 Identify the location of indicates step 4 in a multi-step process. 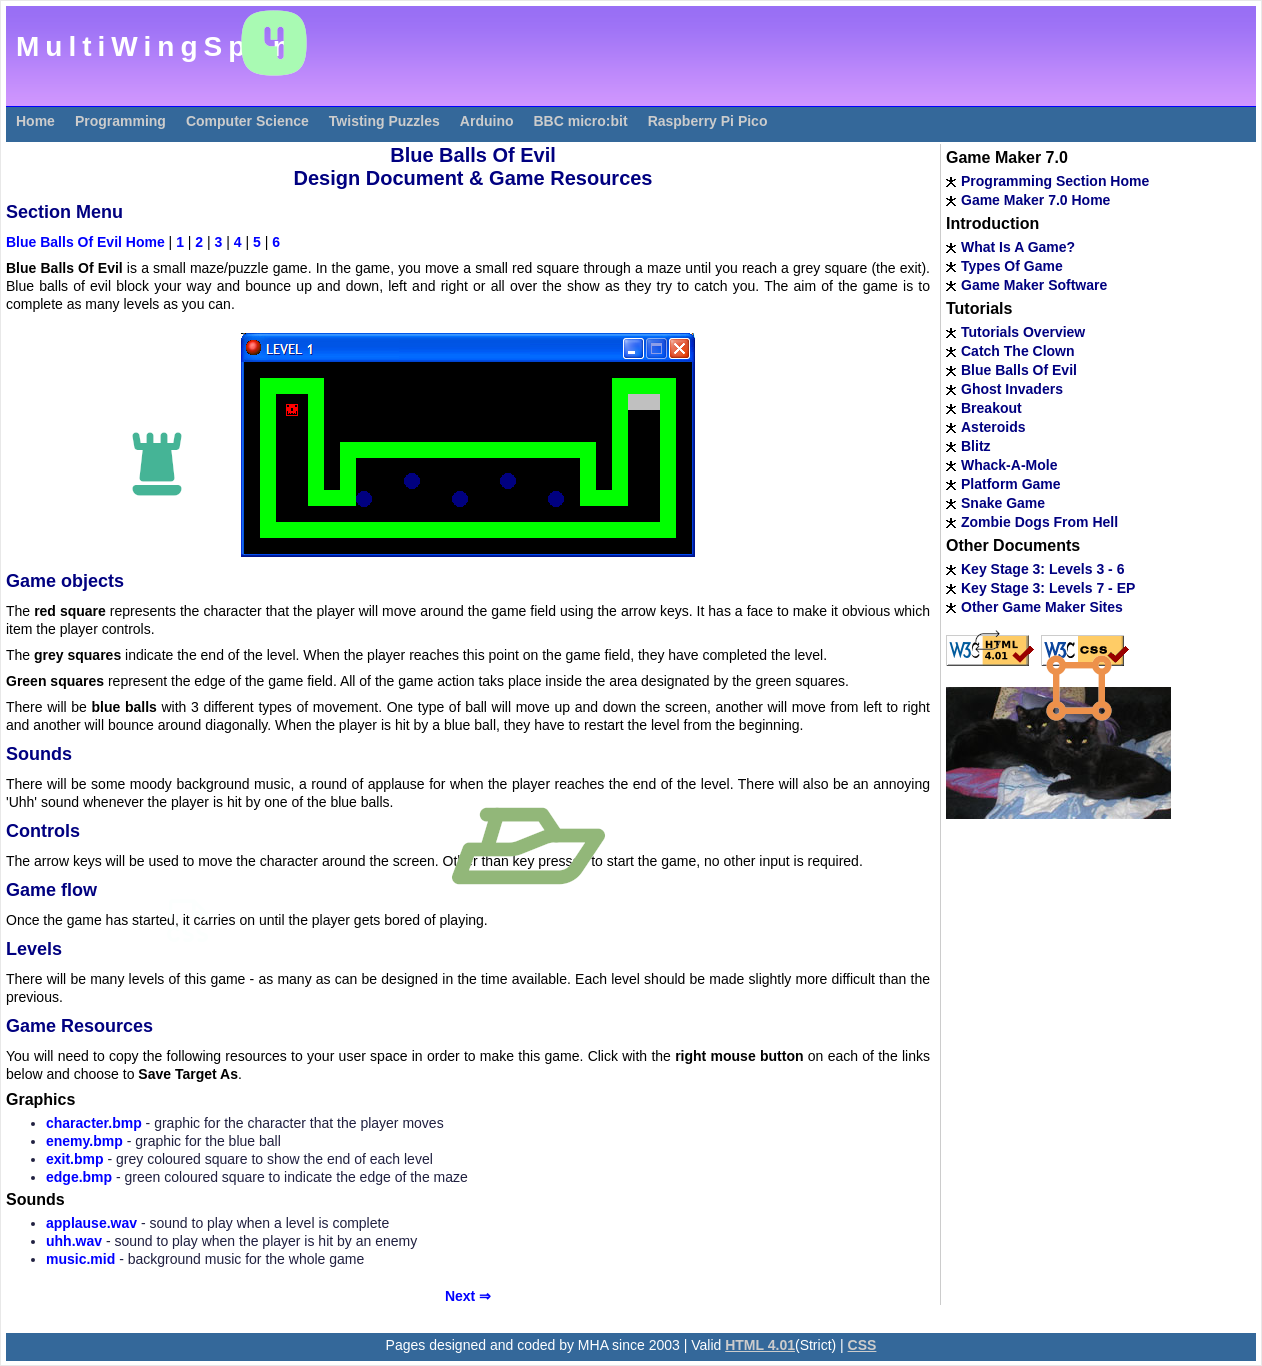
(274, 43).